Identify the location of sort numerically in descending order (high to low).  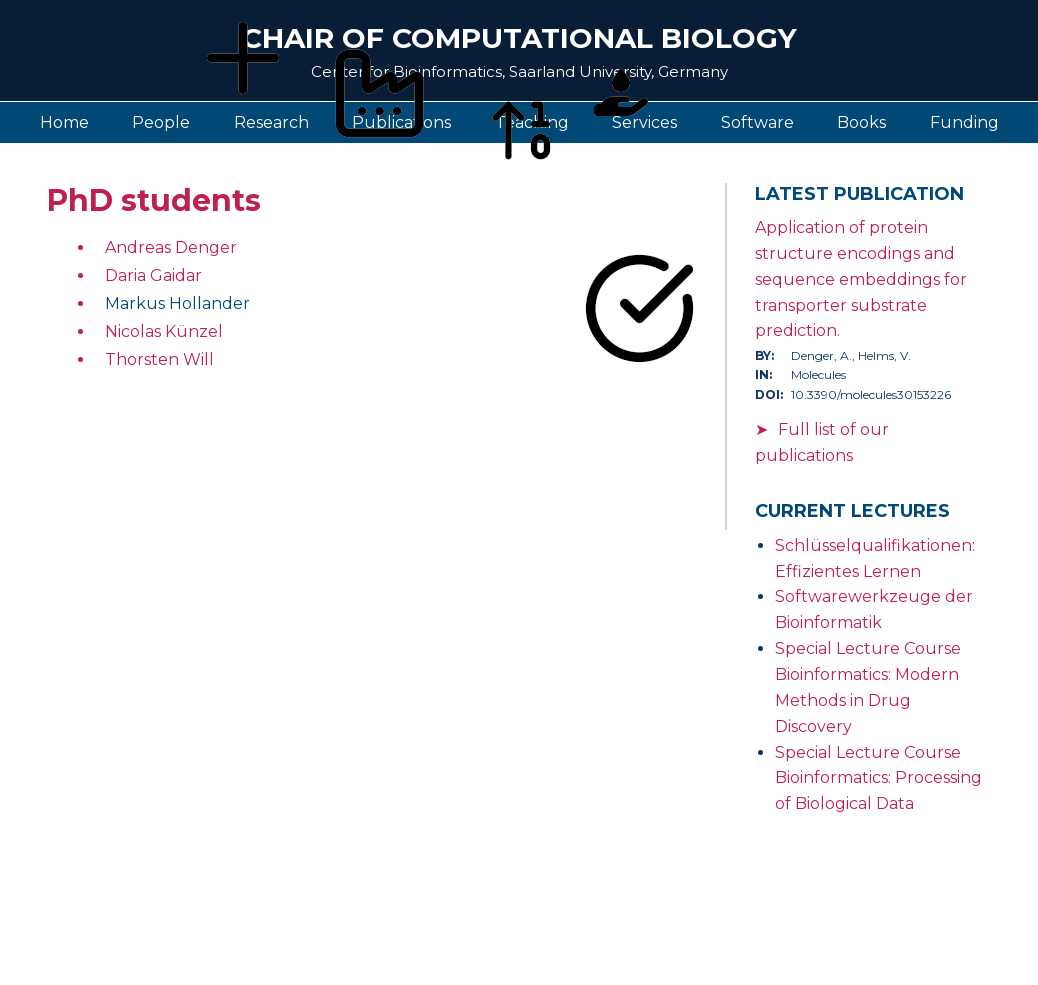
(524, 130).